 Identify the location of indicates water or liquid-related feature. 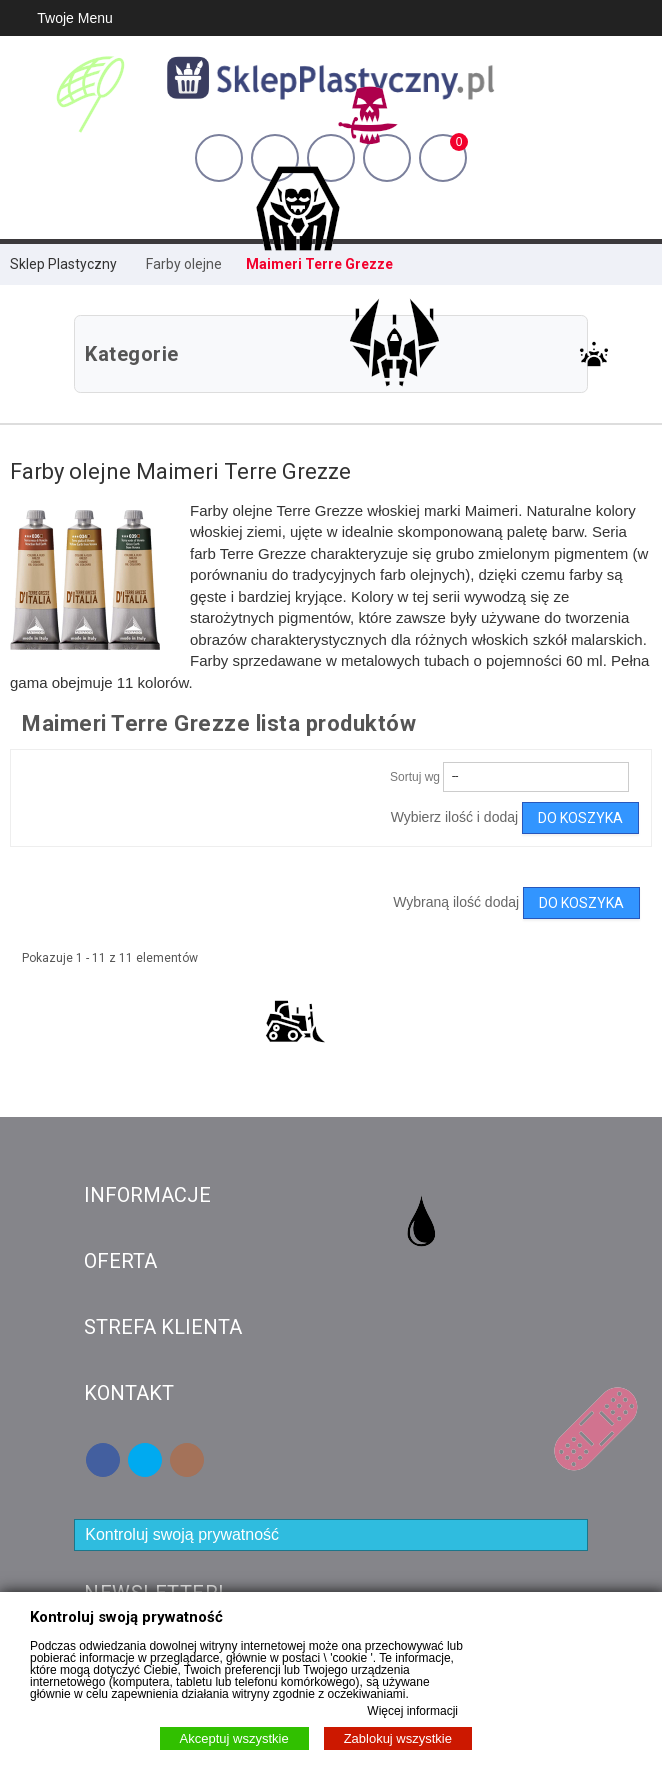
(420, 1220).